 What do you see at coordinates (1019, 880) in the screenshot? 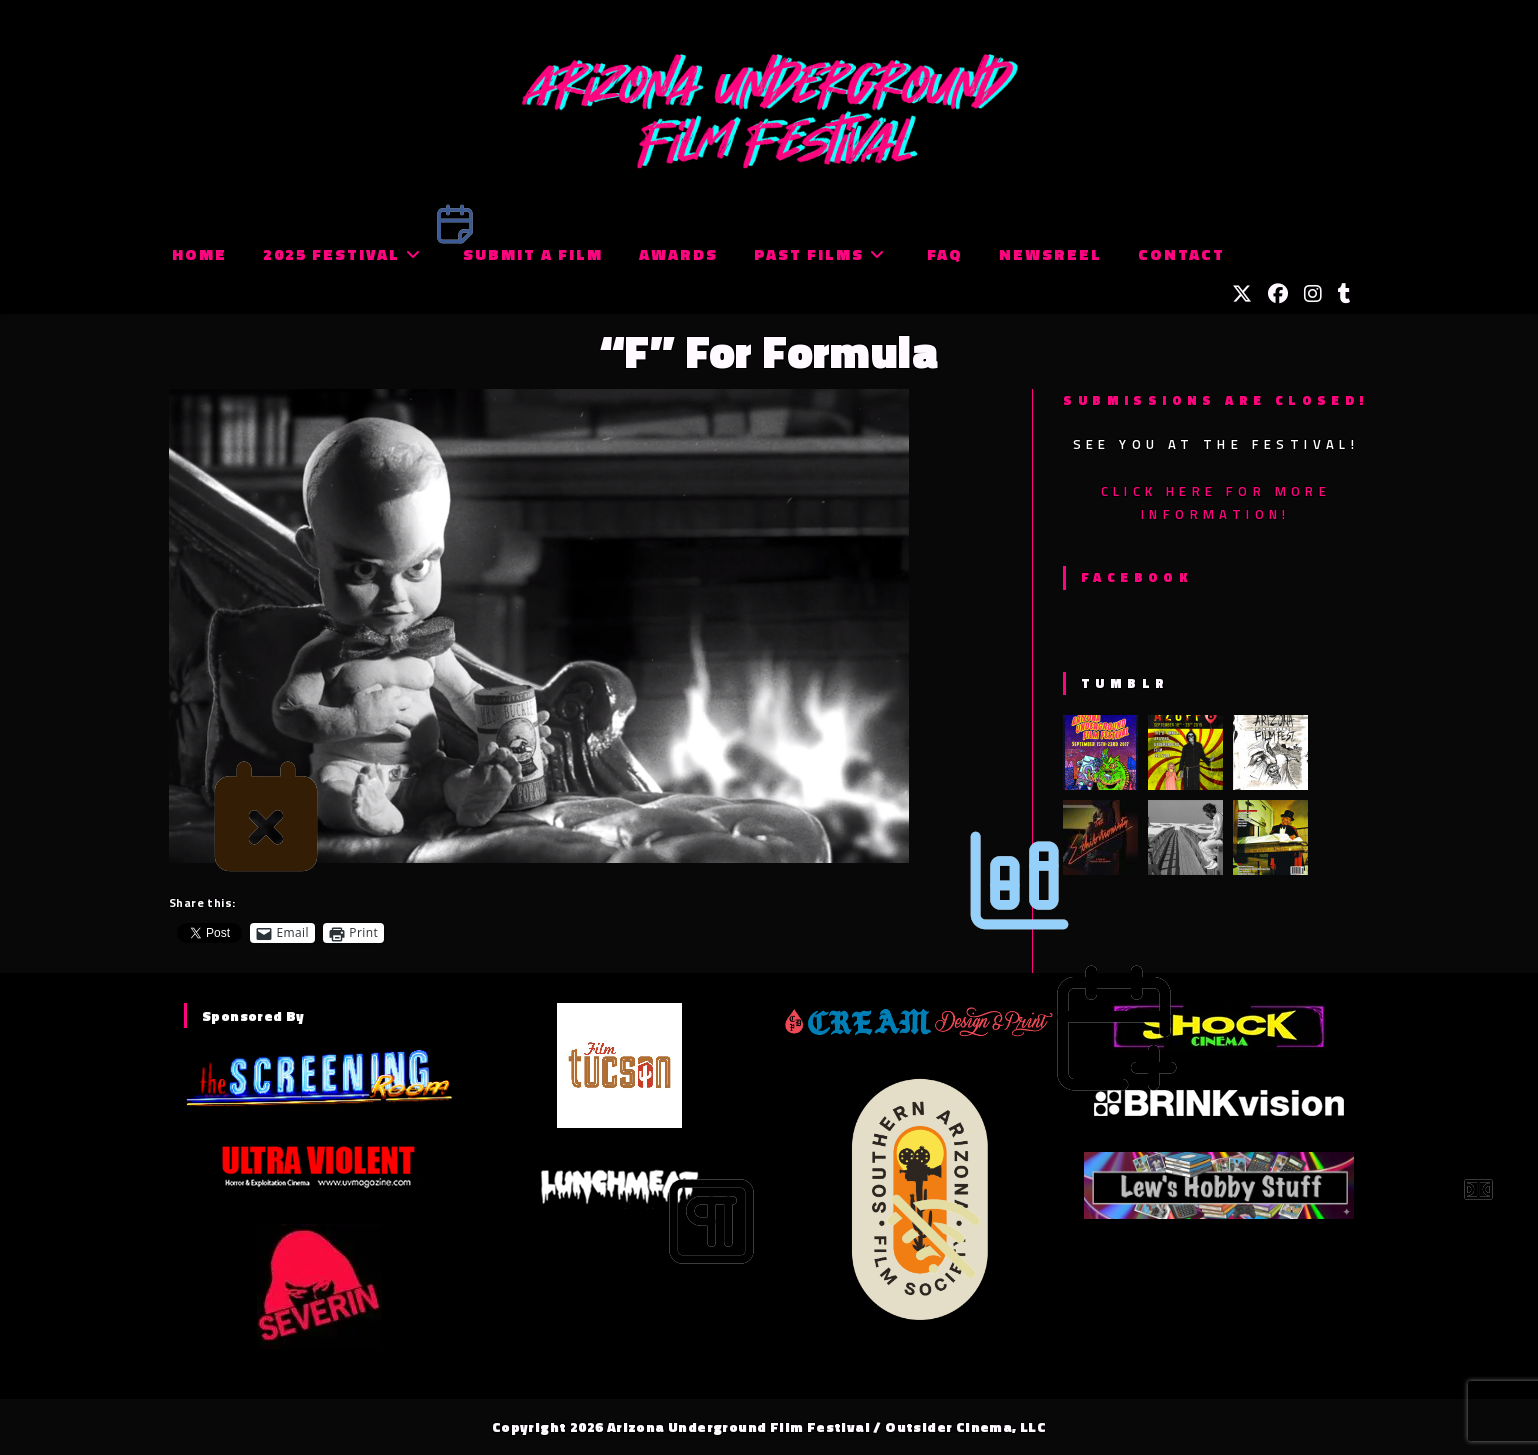
I see `view stacked column chart data` at bounding box center [1019, 880].